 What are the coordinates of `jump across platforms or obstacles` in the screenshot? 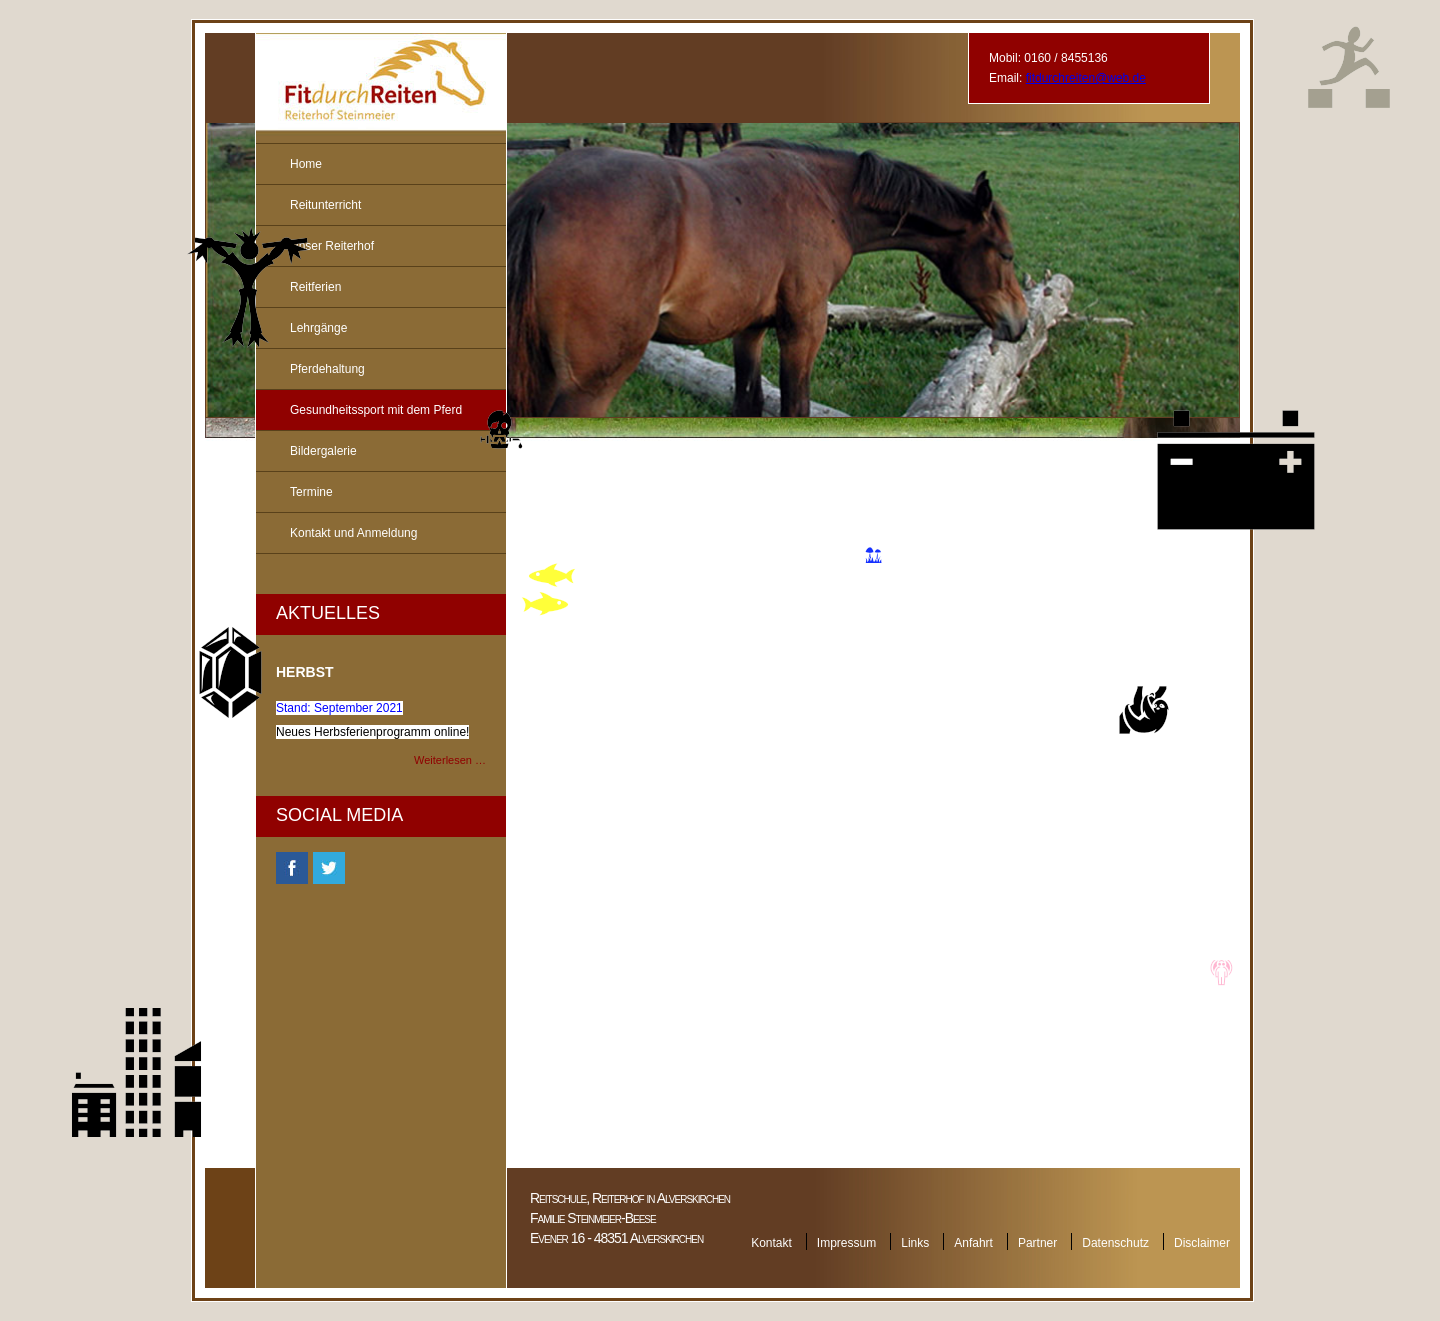 It's located at (1349, 67).